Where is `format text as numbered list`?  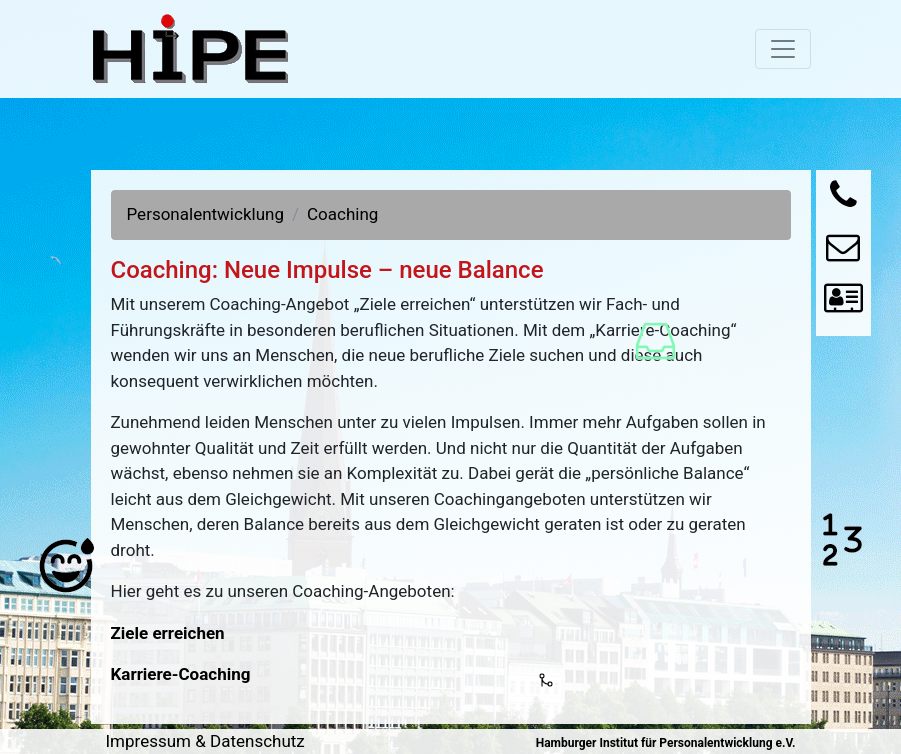
format text as numbered list is located at coordinates (841, 539).